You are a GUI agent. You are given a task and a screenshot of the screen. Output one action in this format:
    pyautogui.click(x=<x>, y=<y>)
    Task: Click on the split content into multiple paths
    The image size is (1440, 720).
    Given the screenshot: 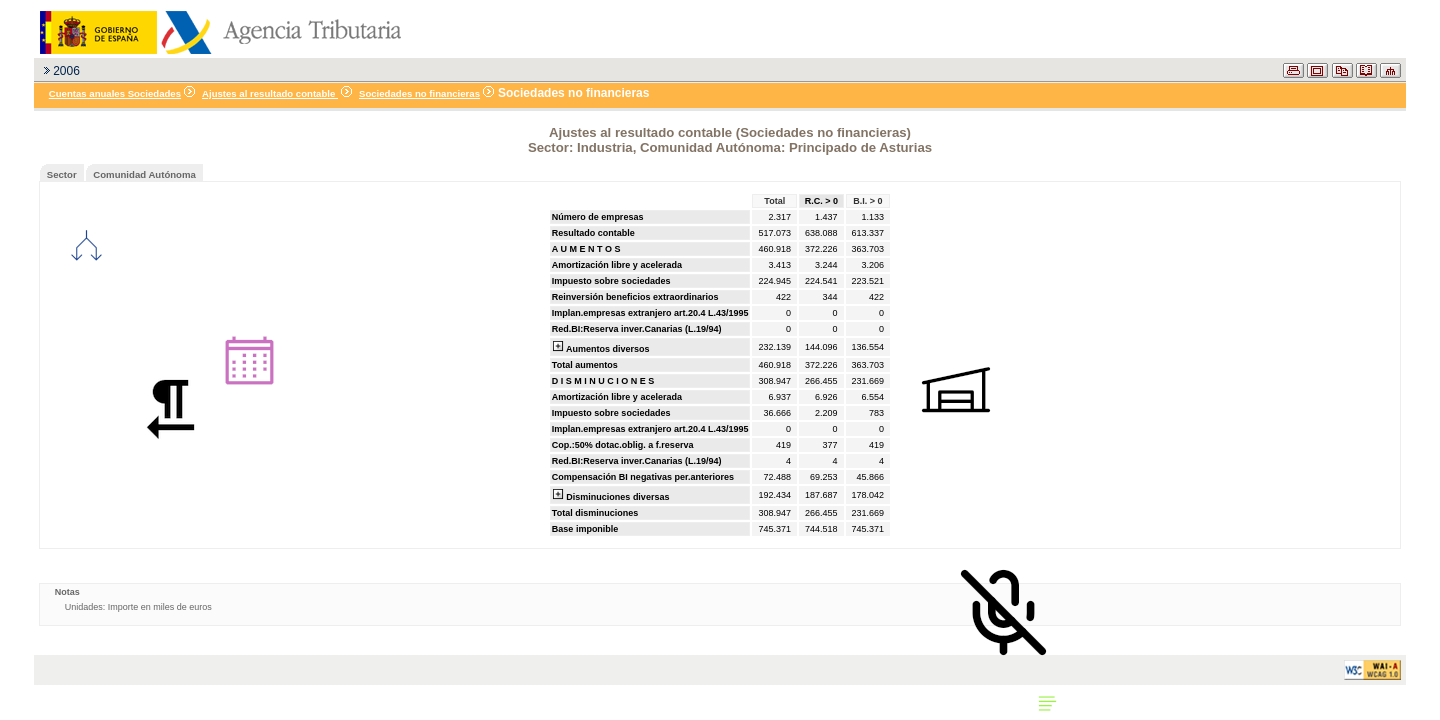 What is the action you would take?
    pyautogui.click(x=86, y=246)
    